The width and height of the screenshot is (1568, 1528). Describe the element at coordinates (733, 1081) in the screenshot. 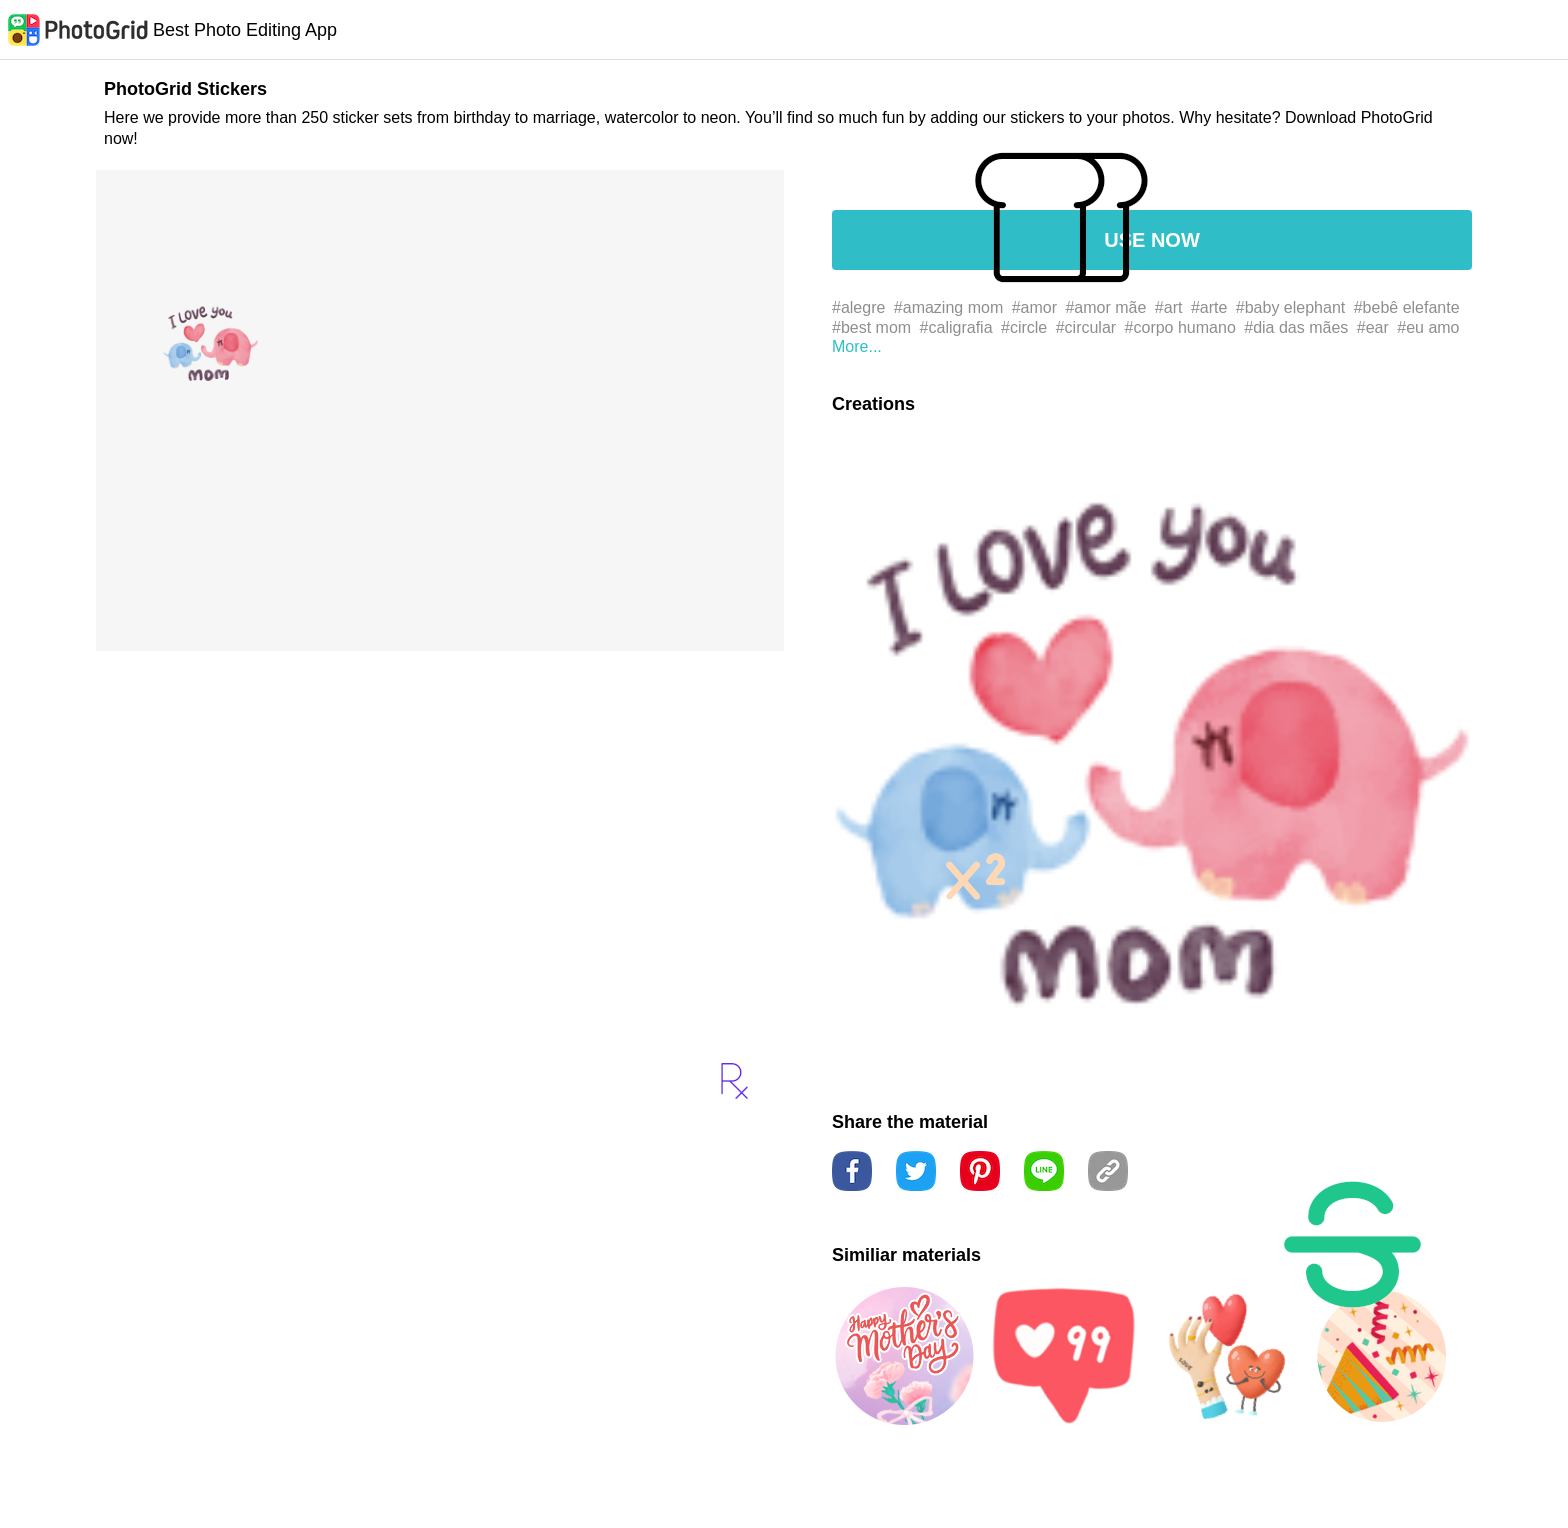

I see `view prescription details` at that location.